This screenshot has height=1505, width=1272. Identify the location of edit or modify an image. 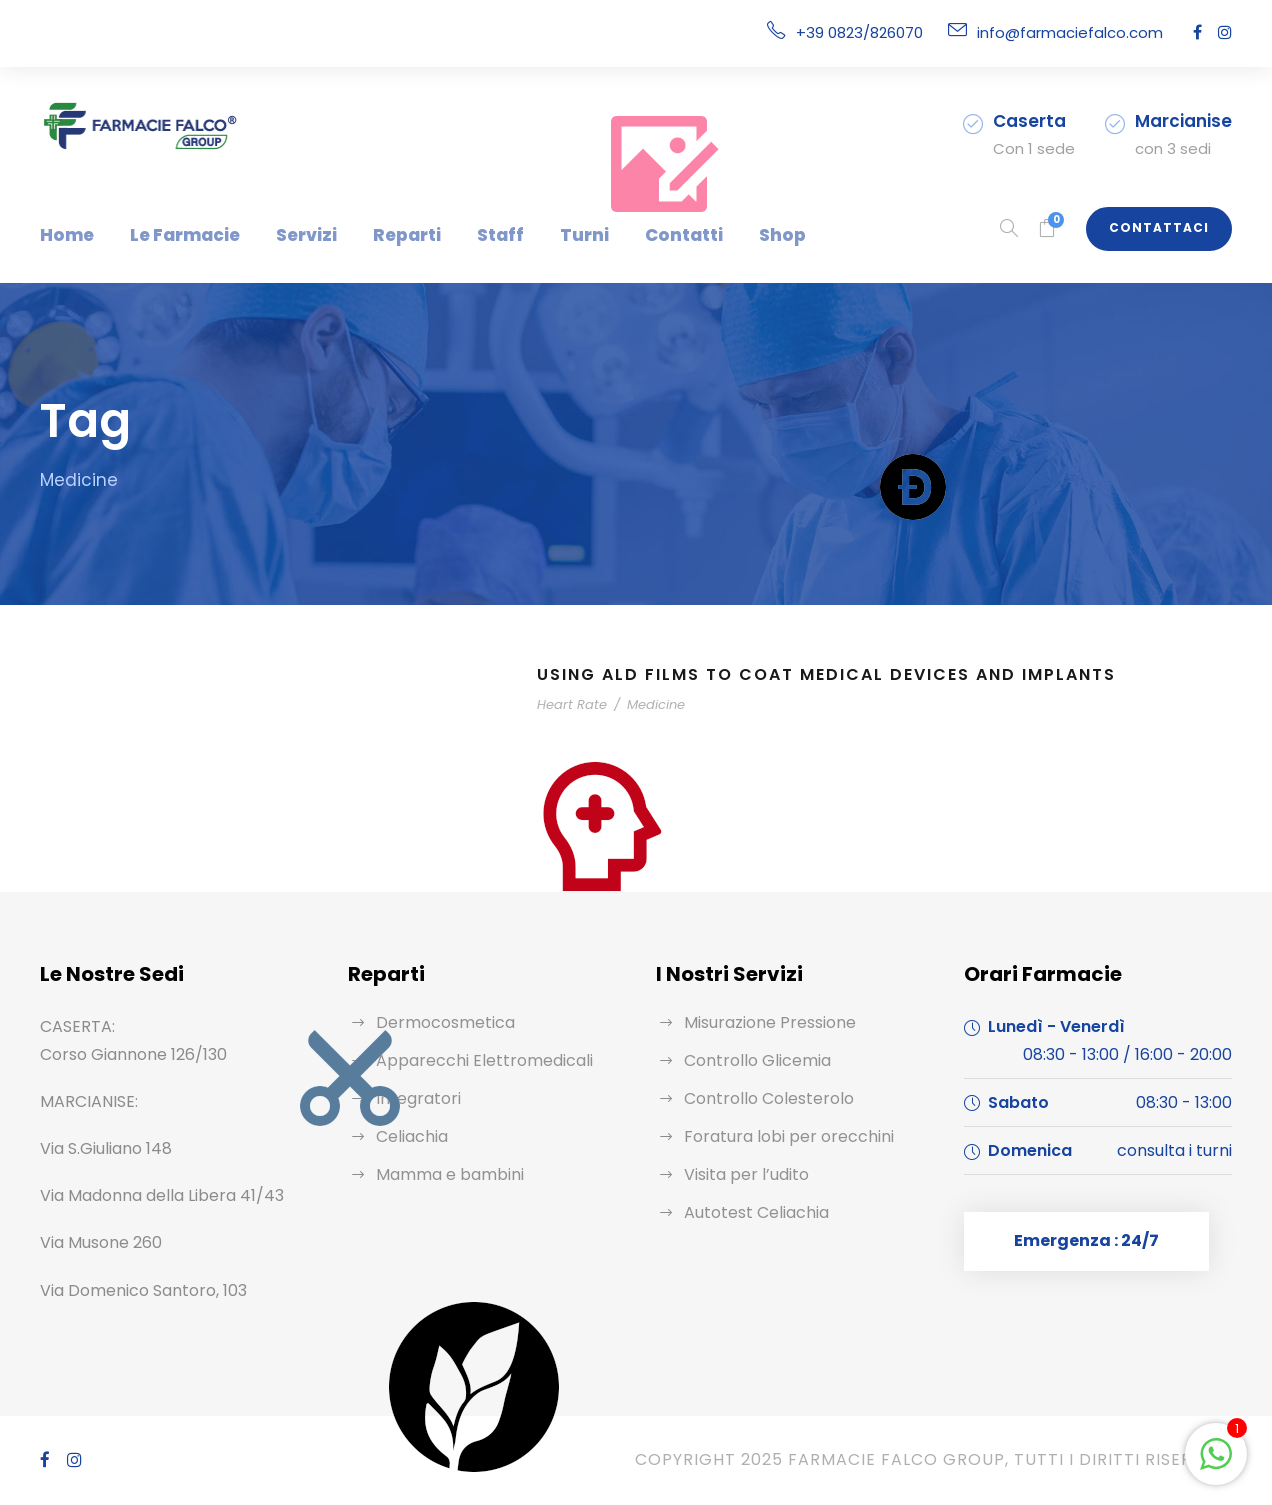
(659, 164).